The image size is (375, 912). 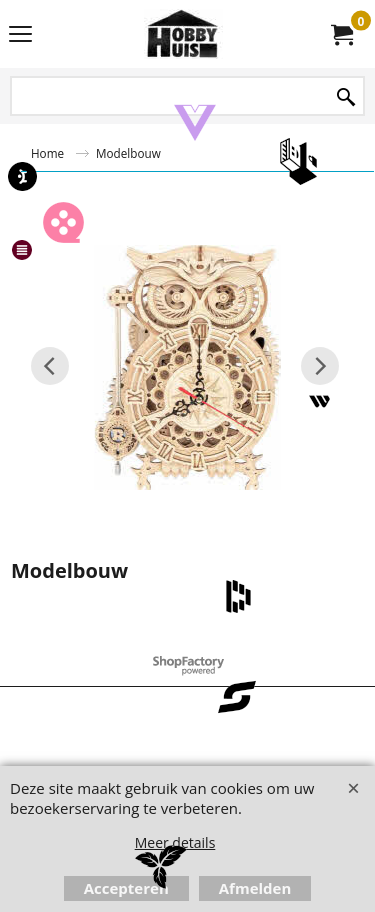 I want to click on browse movies or video content, so click(x=63, y=222).